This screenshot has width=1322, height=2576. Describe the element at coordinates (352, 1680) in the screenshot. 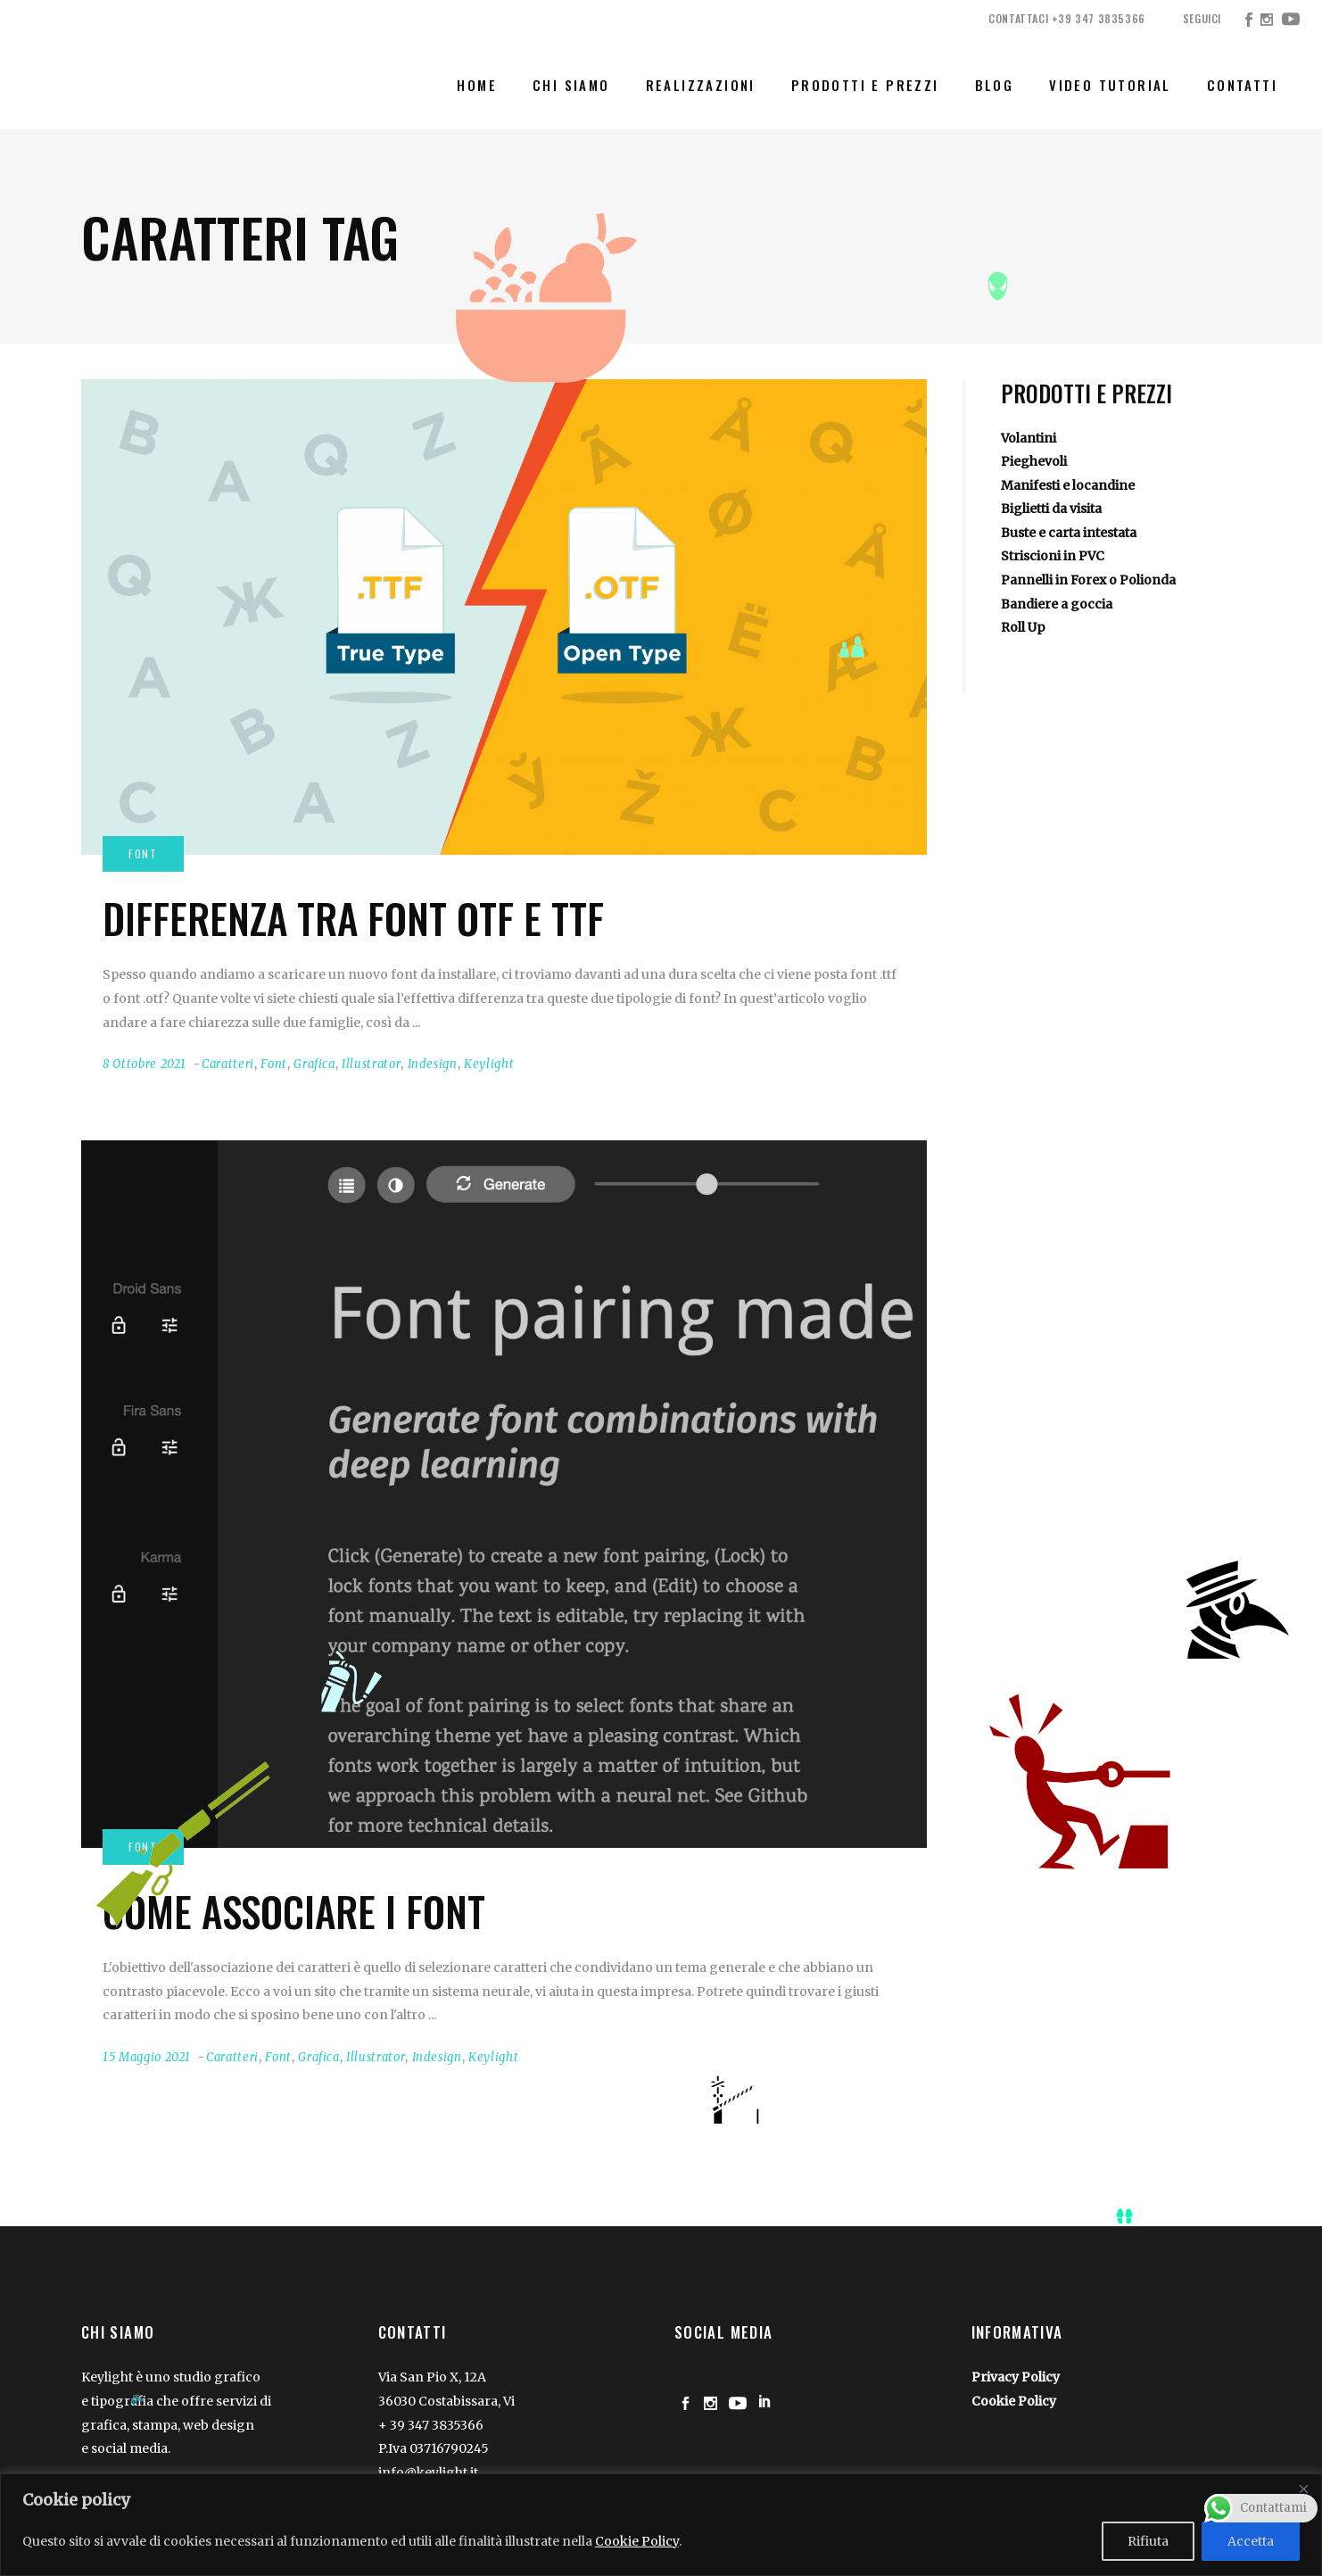

I see `access fire safety equipment or information` at that location.